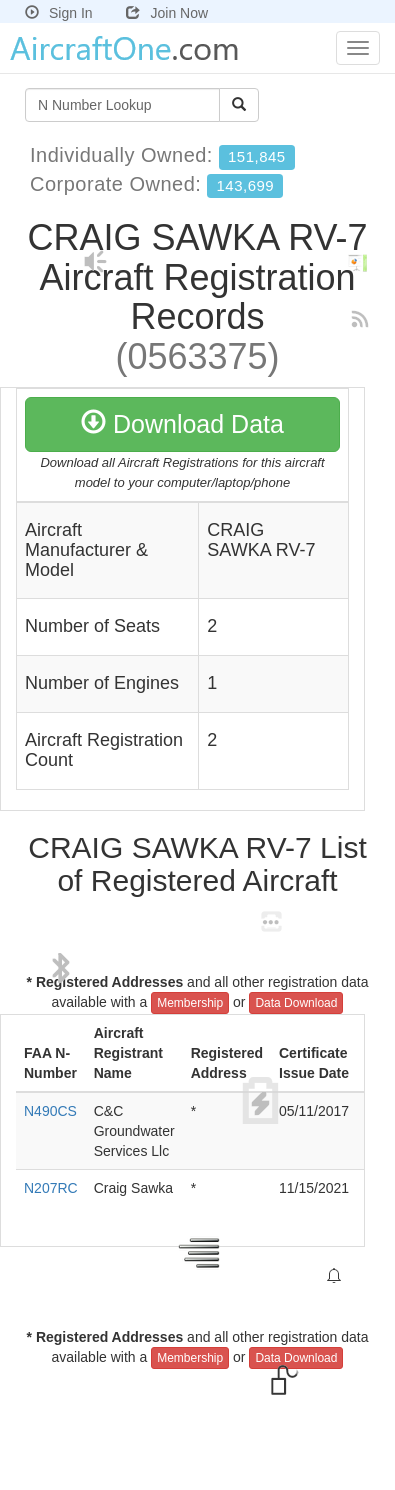 The image size is (395, 1490). I want to click on colorimeter device for color calibration, so click(284, 1380).